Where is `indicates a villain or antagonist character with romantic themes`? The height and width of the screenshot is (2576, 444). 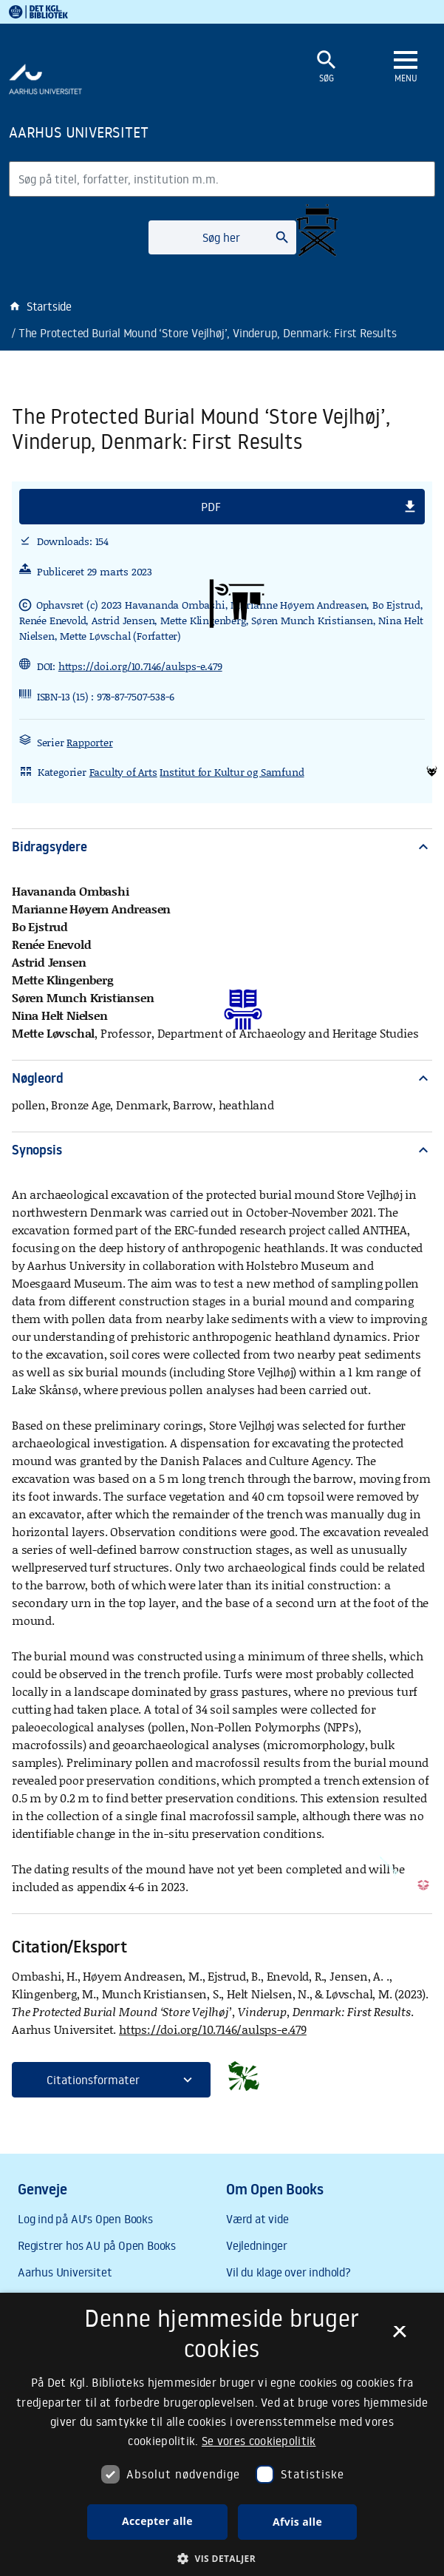
indicates a villain or antagonist character with romantic themes is located at coordinates (431, 771).